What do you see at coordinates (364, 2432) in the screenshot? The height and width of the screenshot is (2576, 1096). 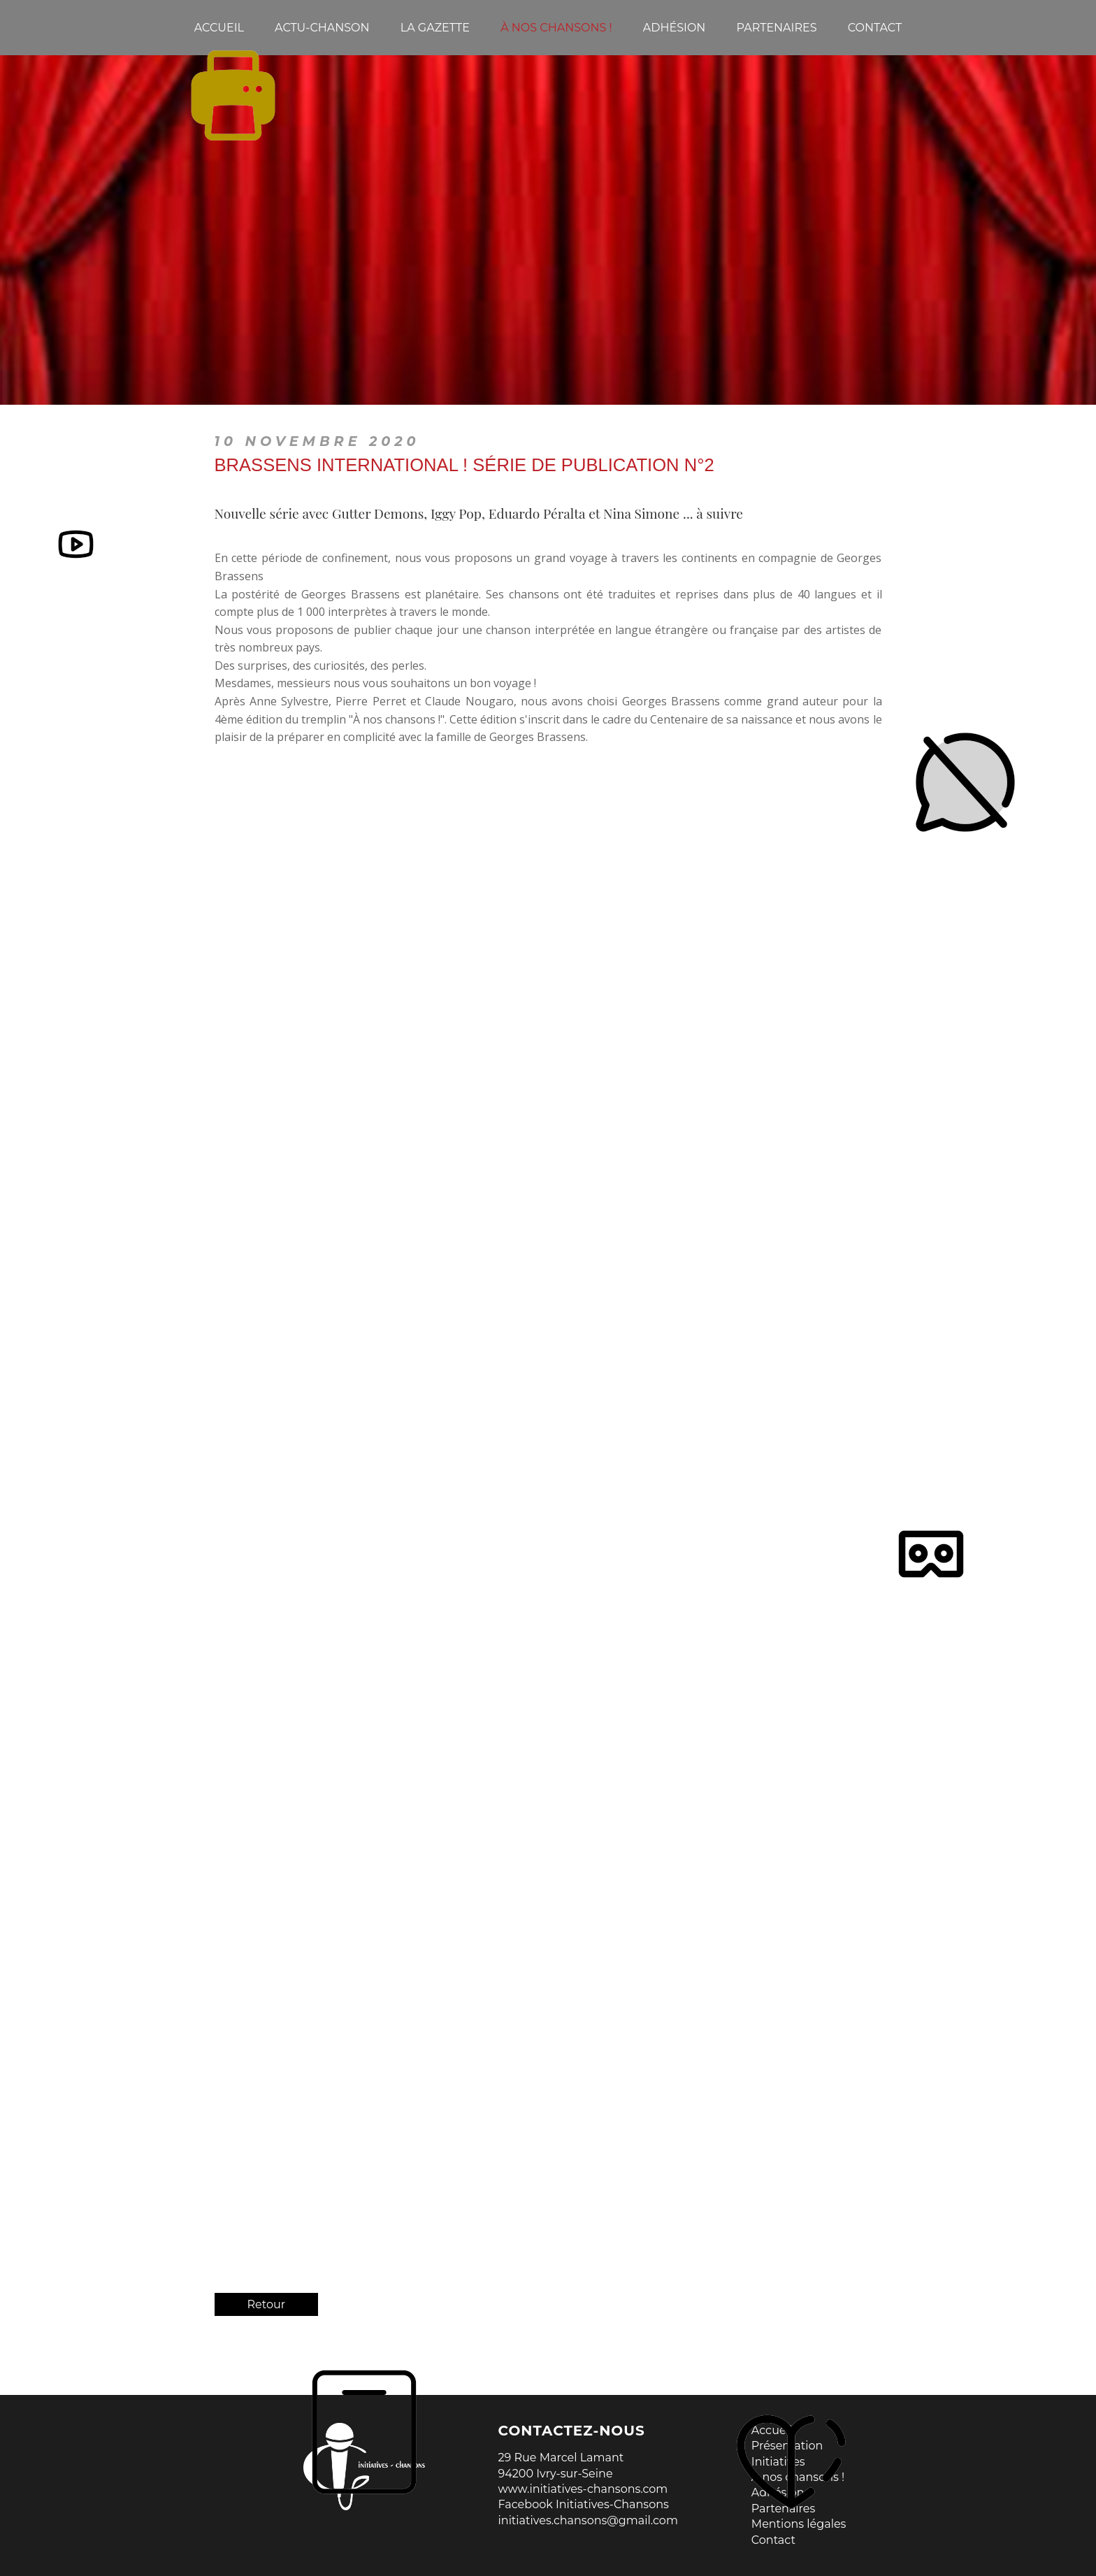 I see `tablet device with speaker` at bounding box center [364, 2432].